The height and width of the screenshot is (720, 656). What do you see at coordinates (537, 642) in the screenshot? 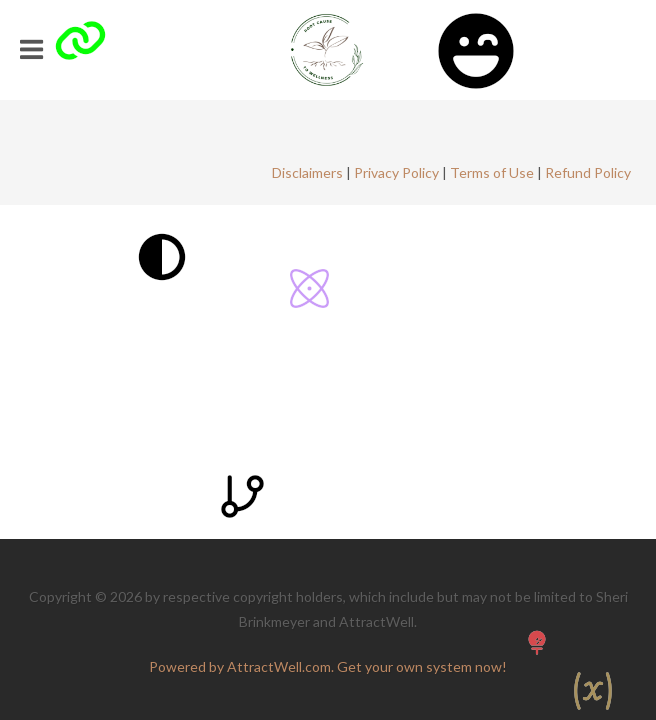
I see `access golf or sports-related features` at bounding box center [537, 642].